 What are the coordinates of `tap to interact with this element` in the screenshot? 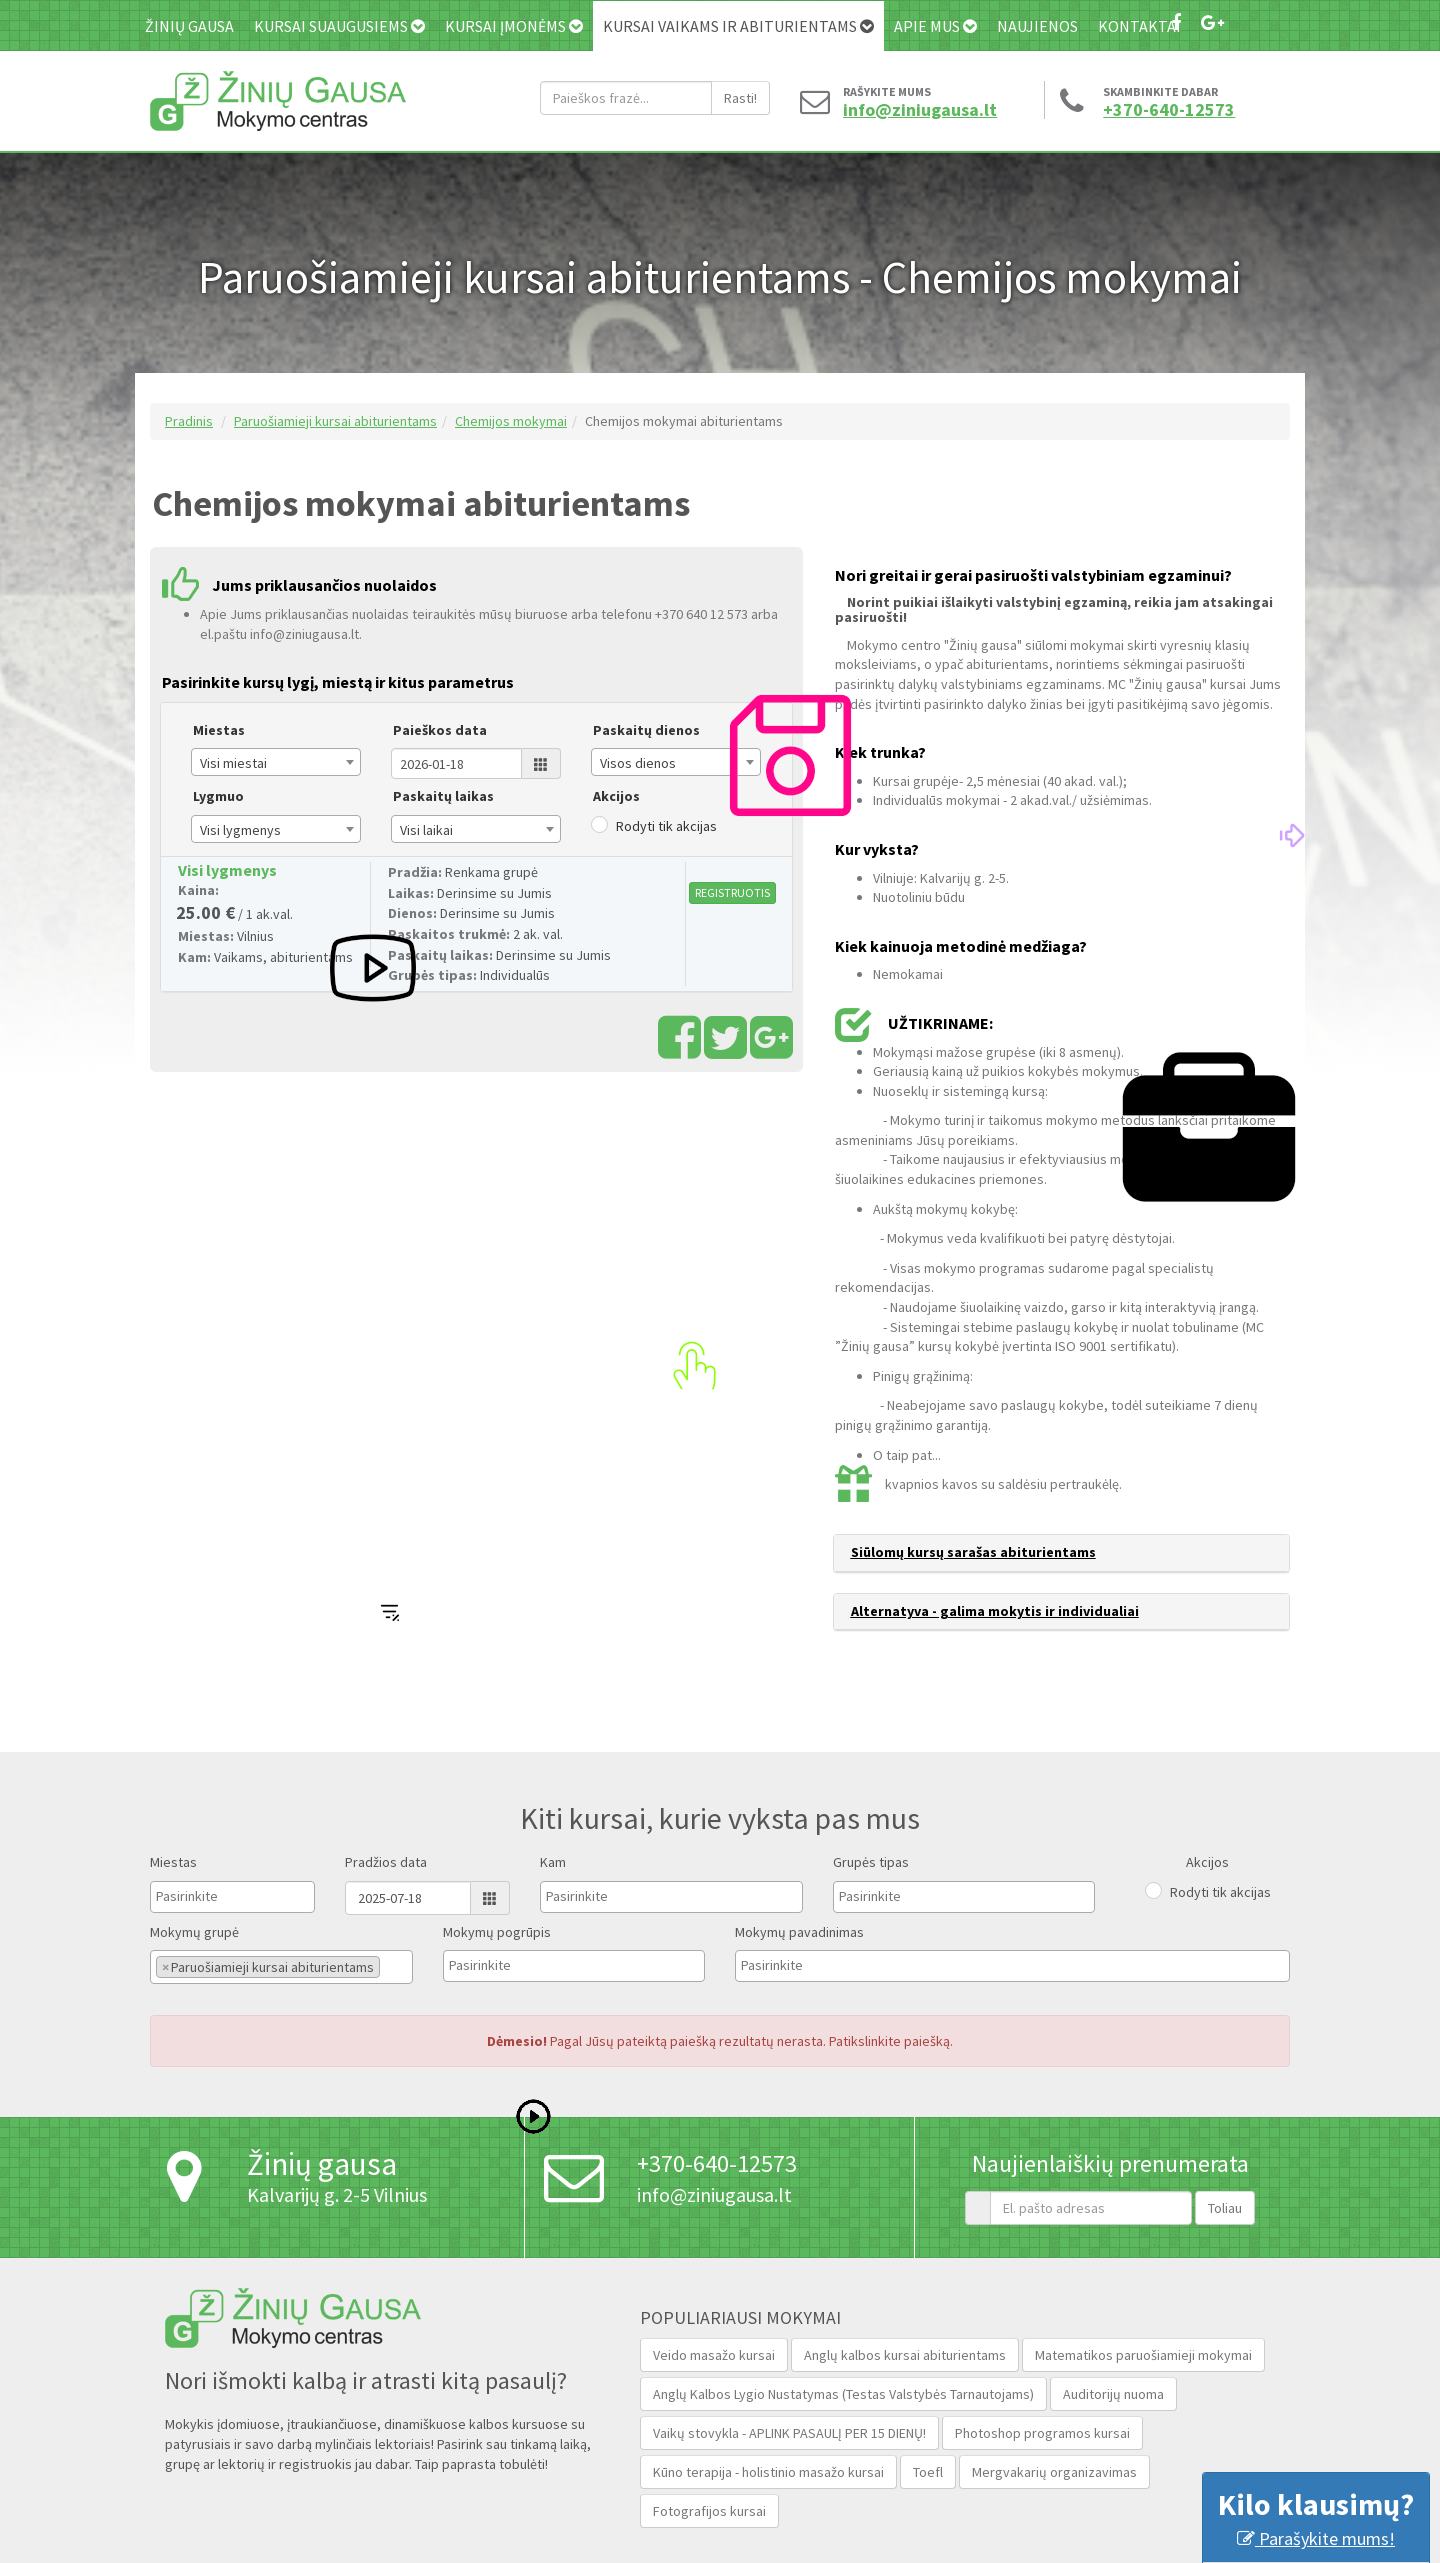 It's located at (694, 1366).